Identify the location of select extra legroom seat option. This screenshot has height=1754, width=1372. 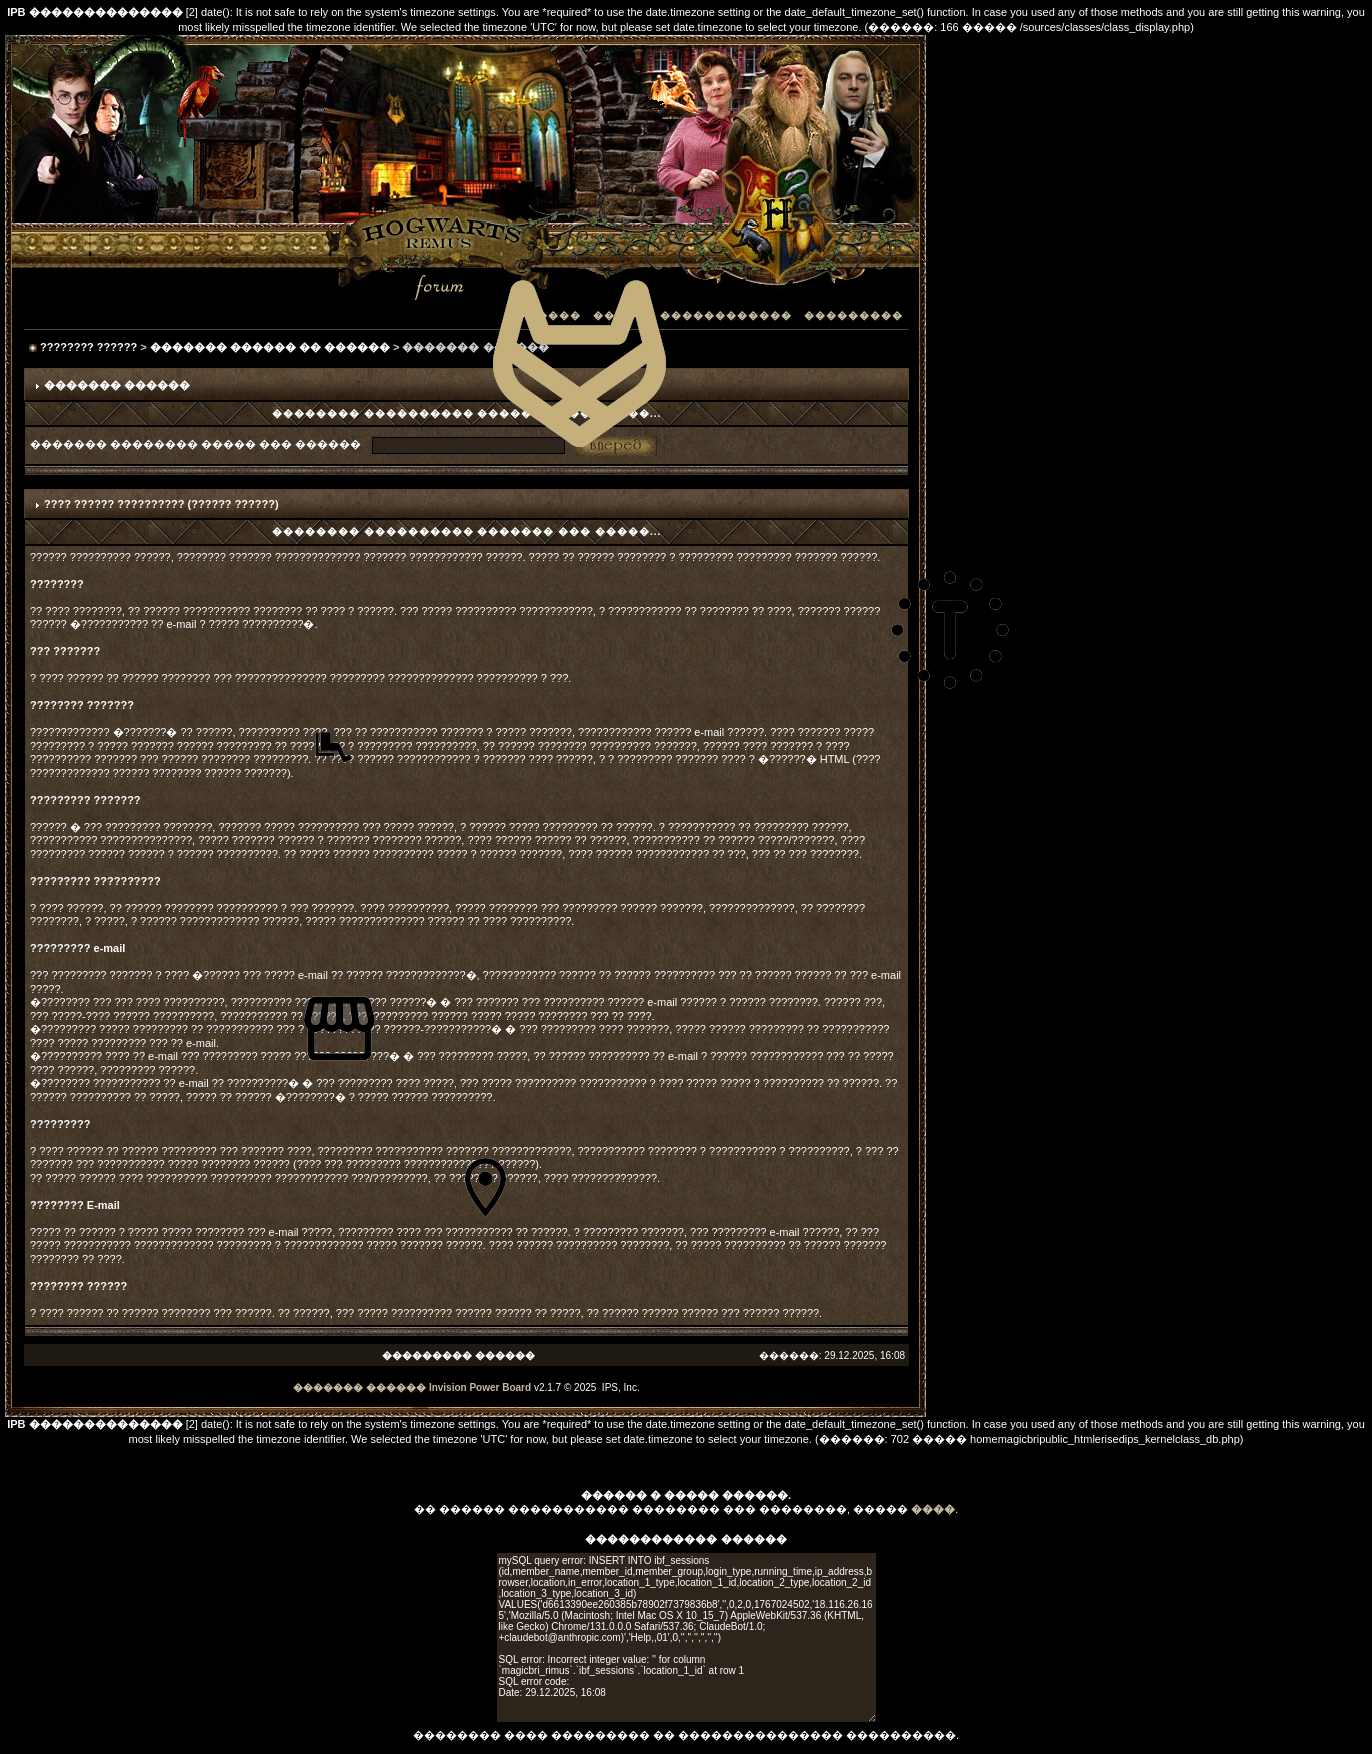
(332, 747).